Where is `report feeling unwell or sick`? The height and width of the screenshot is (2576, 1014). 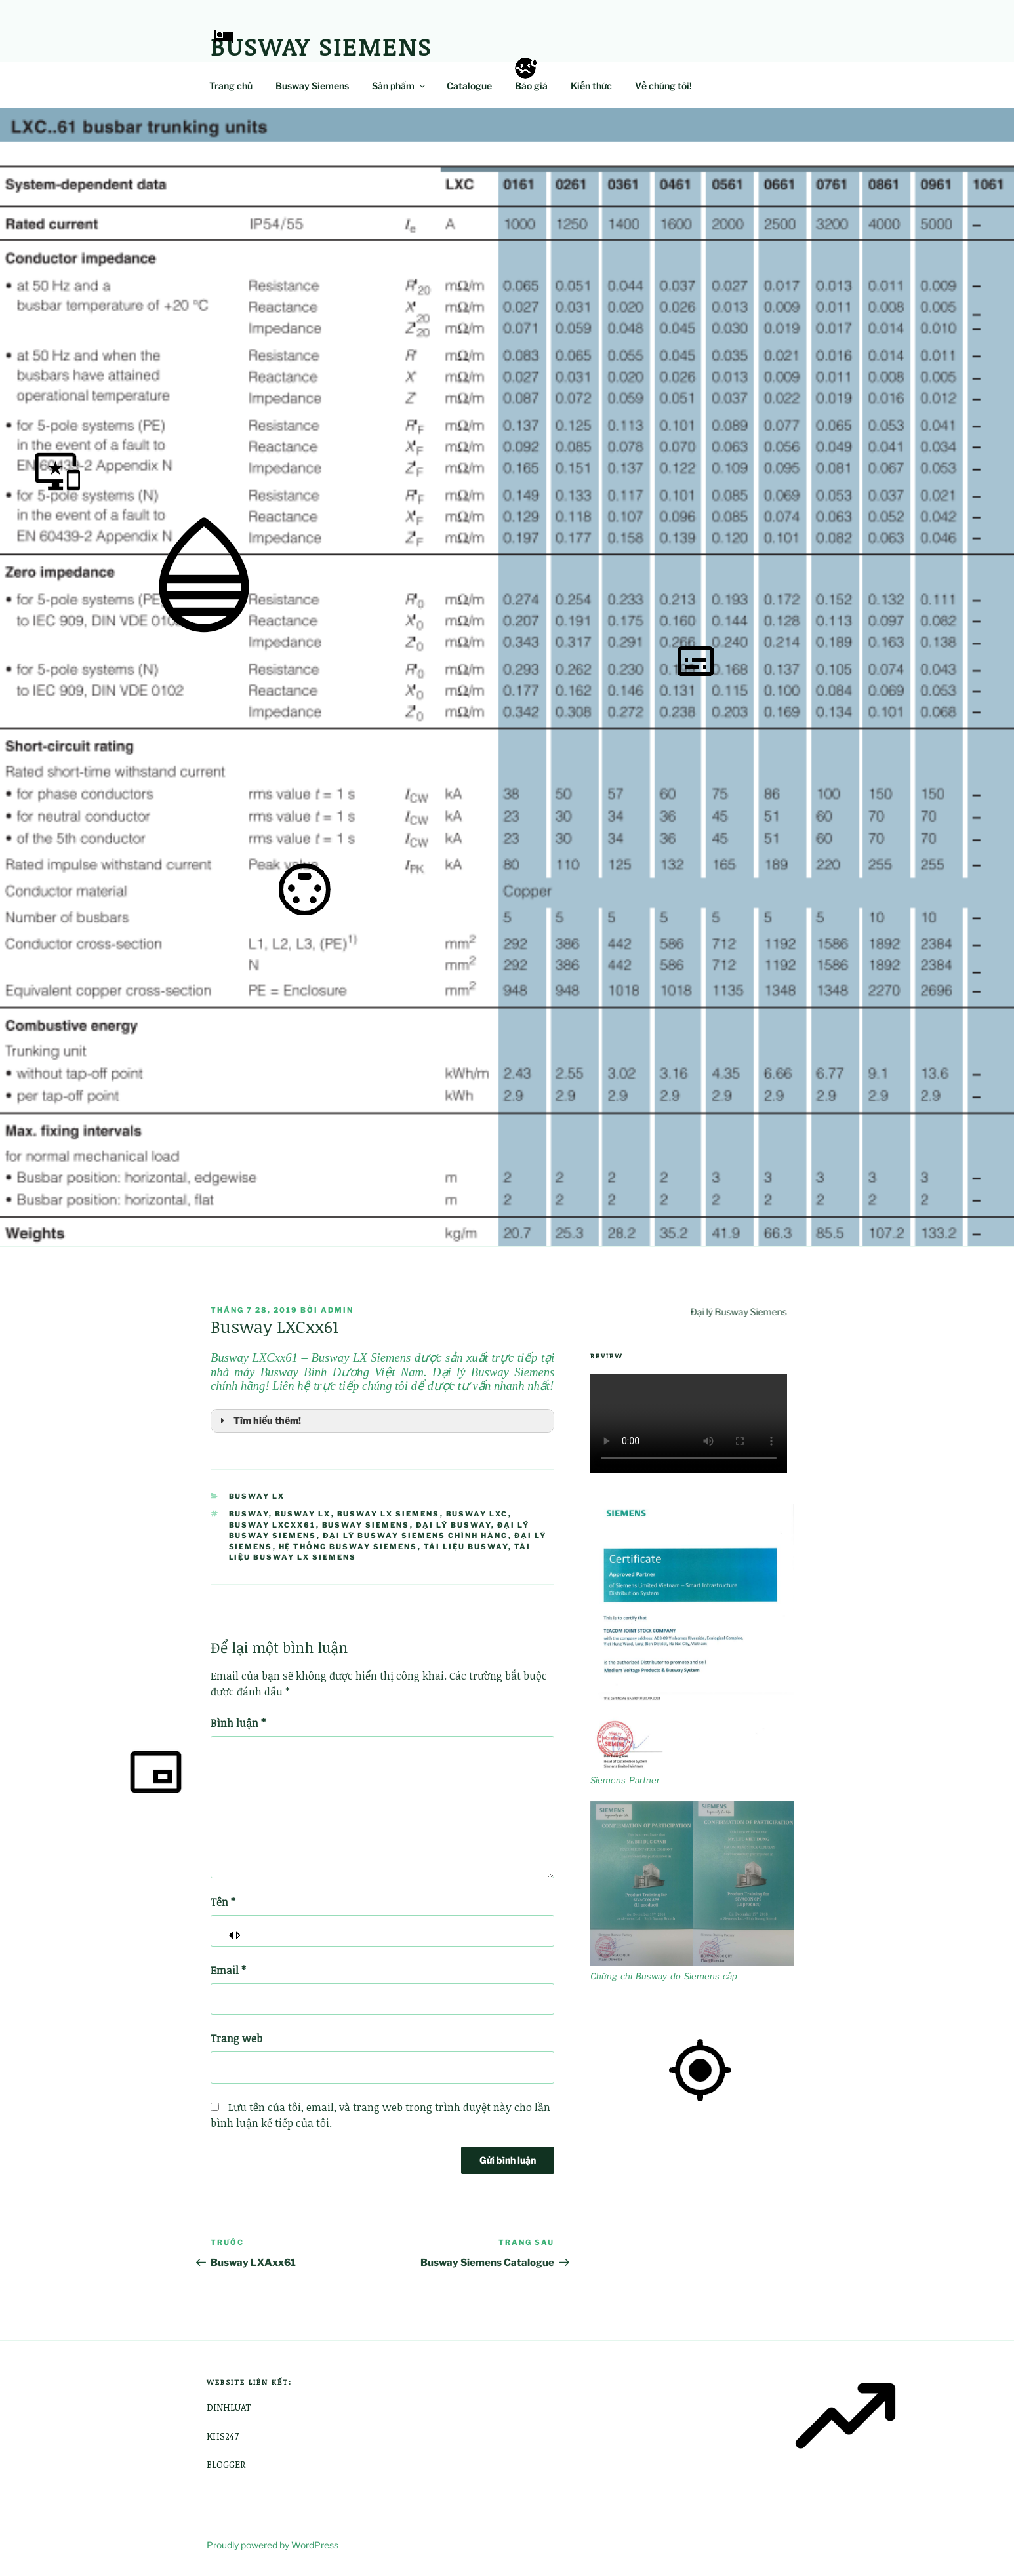 report feeling unwell or sick is located at coordinates (525, 68).